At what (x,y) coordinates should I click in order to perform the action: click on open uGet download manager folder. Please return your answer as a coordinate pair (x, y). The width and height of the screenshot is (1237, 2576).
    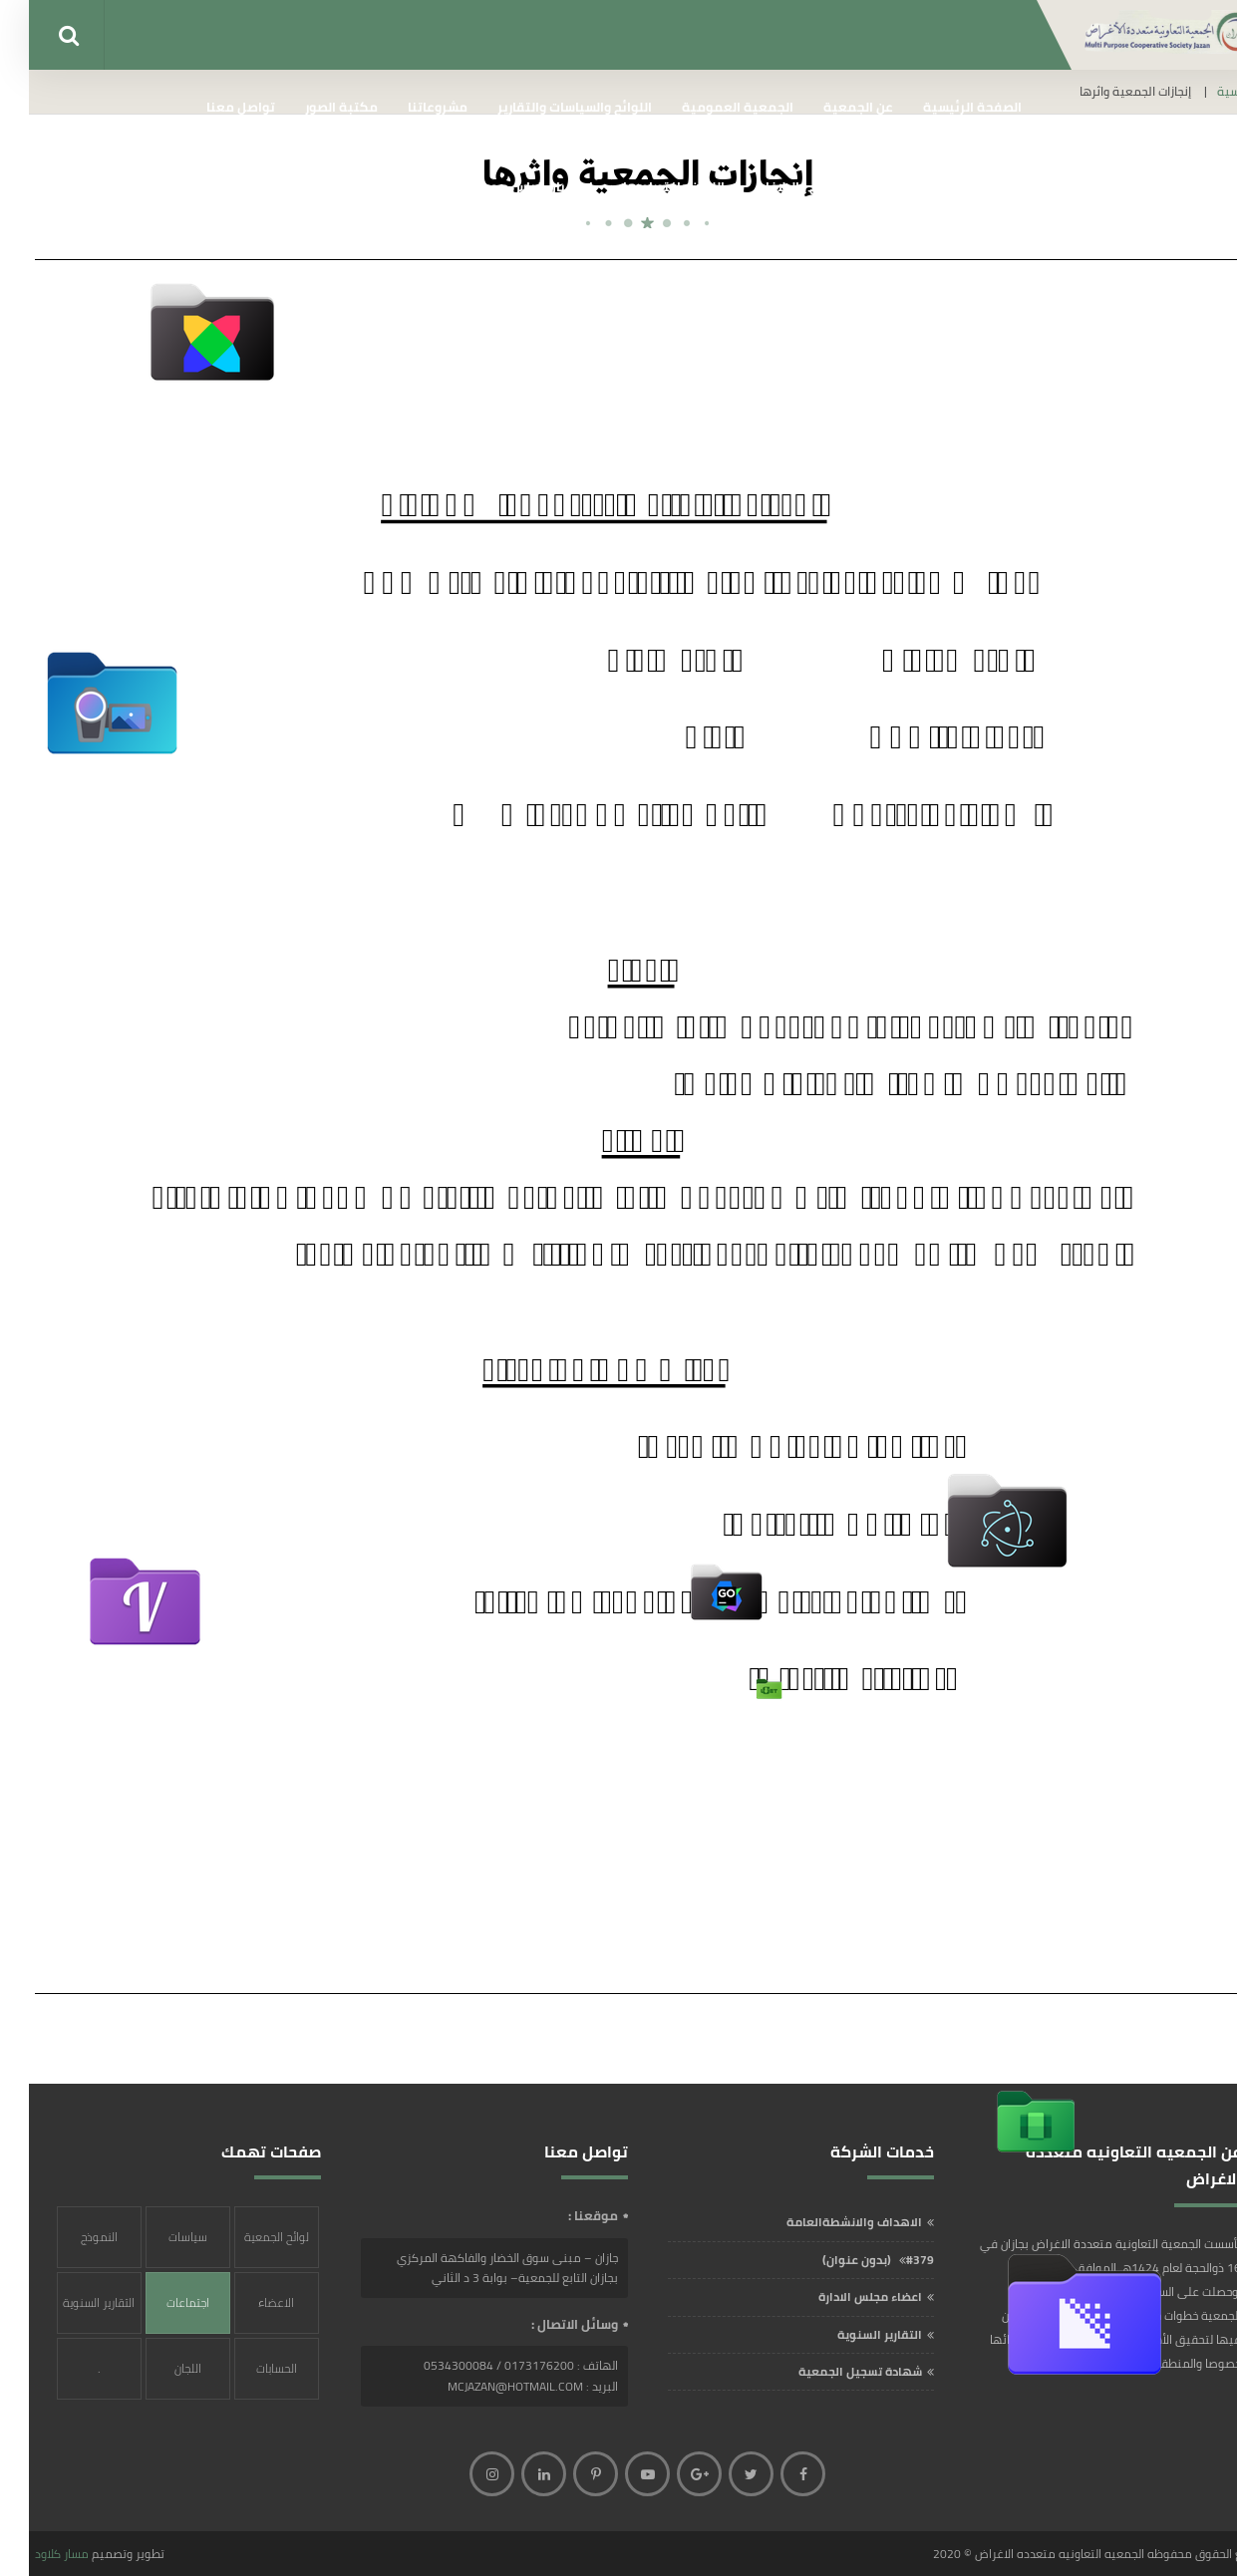
    Looking at the image, I should click on (769, 1689).